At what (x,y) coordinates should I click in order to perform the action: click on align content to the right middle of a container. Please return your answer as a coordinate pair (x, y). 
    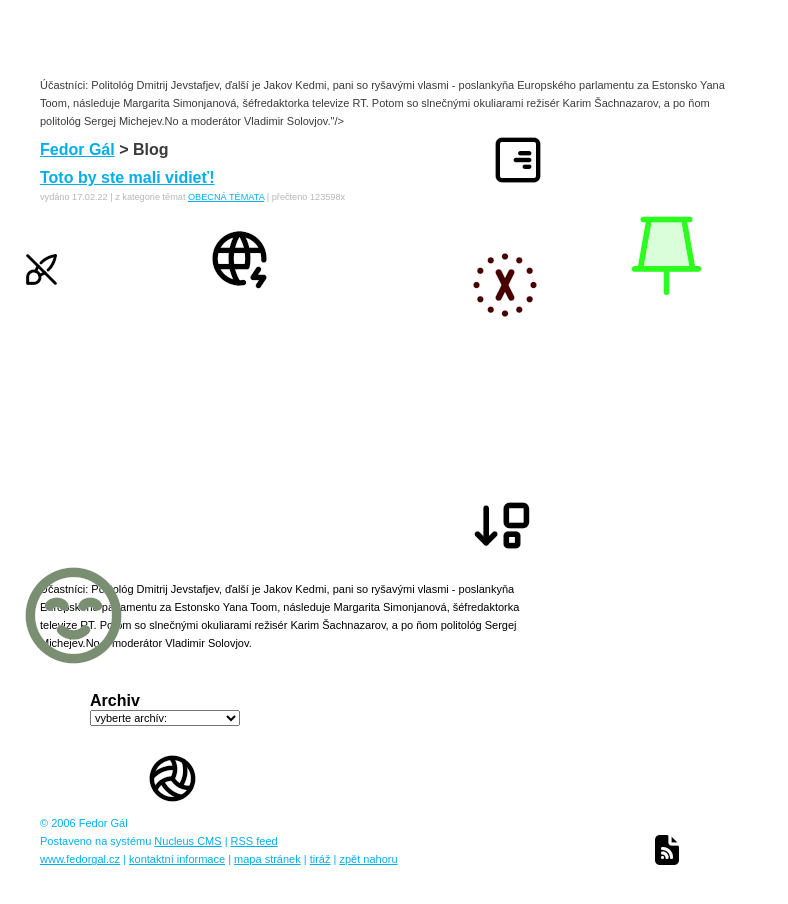
    Looking at the image, I should click on (518, 160).